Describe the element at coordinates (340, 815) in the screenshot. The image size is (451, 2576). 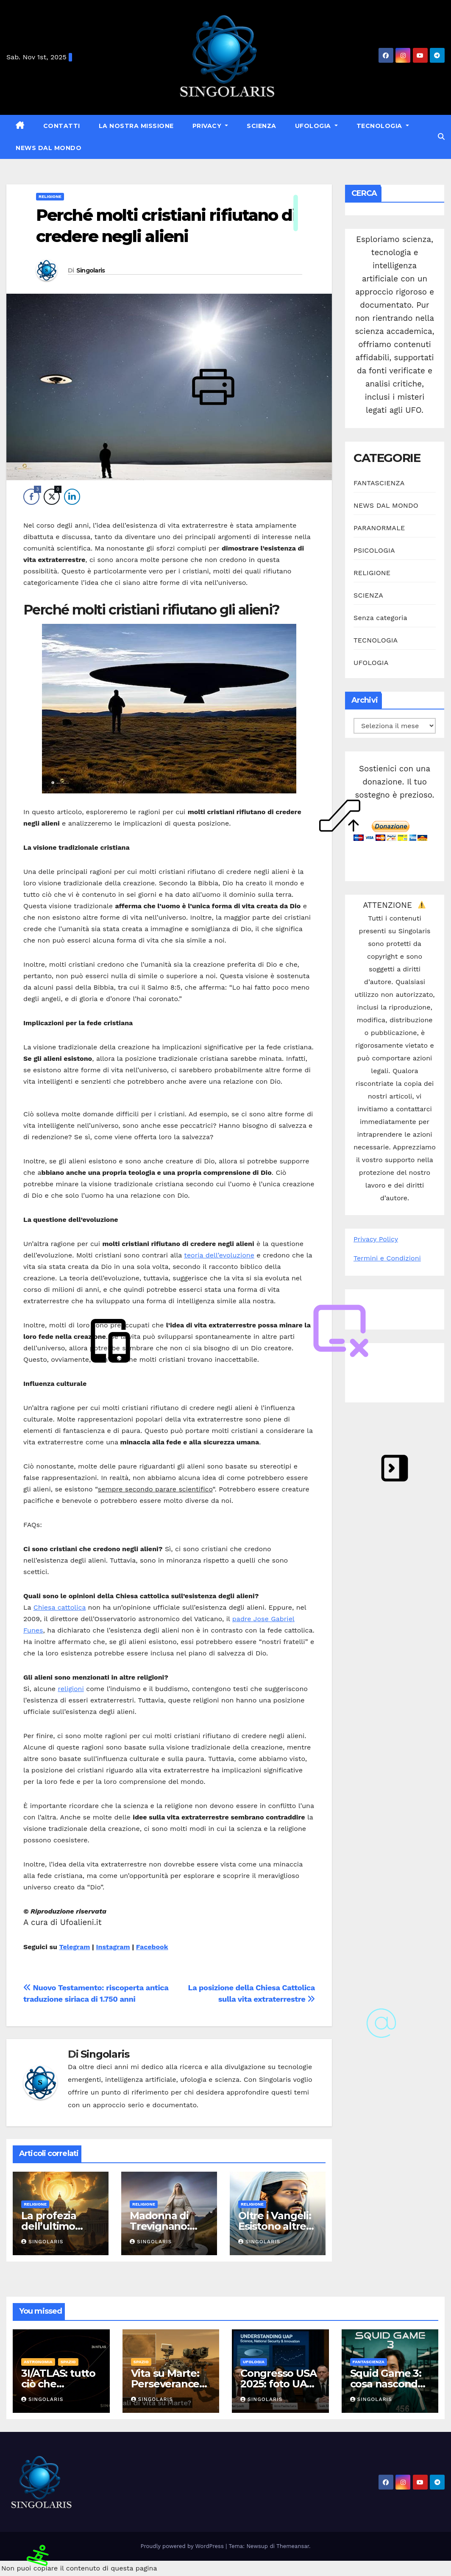
I see `indicates escalator going up` at that location.